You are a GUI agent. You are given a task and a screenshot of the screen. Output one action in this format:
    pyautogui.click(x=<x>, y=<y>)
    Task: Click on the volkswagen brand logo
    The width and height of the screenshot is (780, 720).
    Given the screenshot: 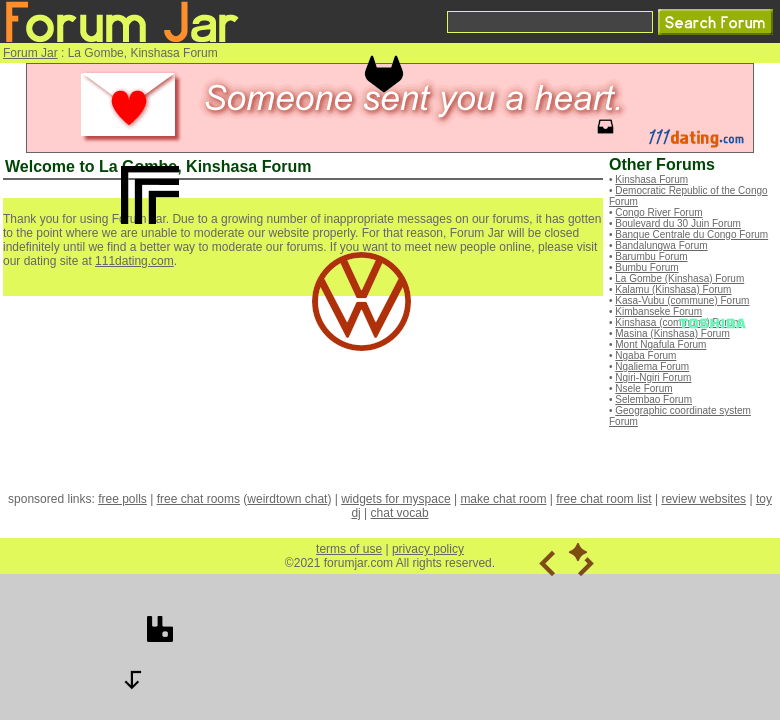 What is the action you would take?
    pyautogui.click(x=361, y=301)
    